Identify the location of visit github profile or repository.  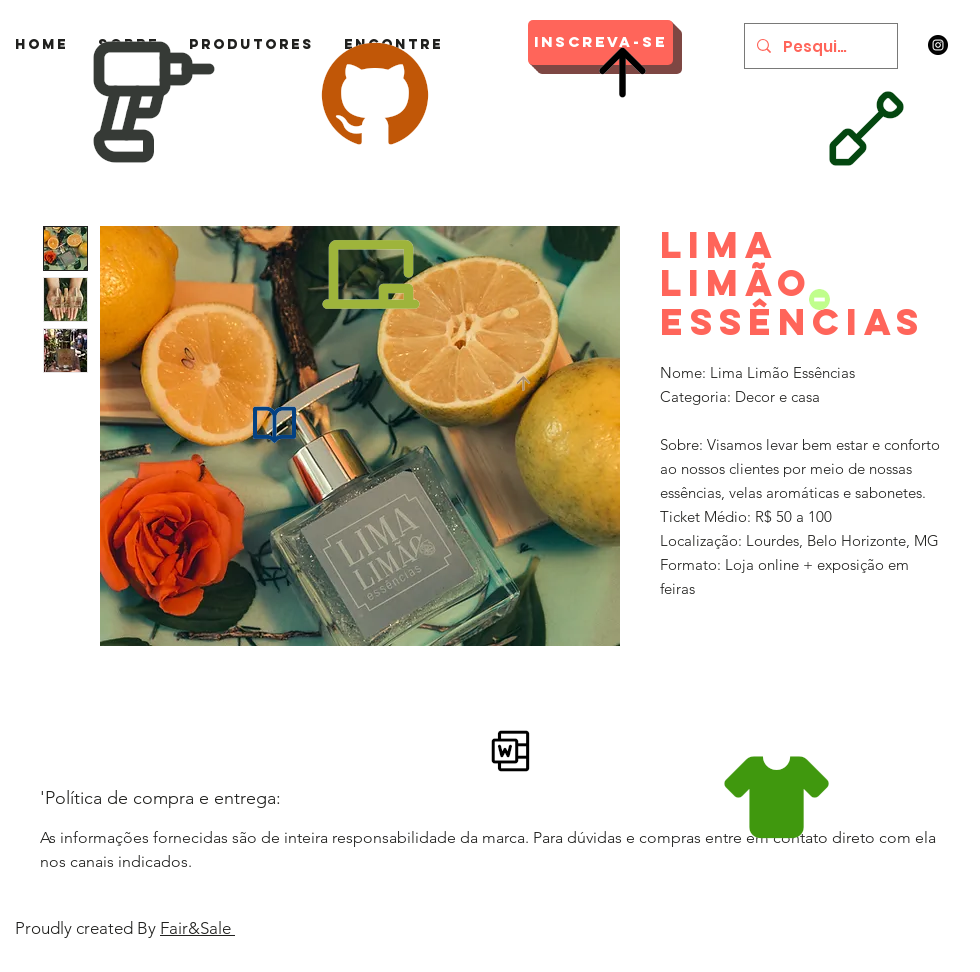
(375, 96).